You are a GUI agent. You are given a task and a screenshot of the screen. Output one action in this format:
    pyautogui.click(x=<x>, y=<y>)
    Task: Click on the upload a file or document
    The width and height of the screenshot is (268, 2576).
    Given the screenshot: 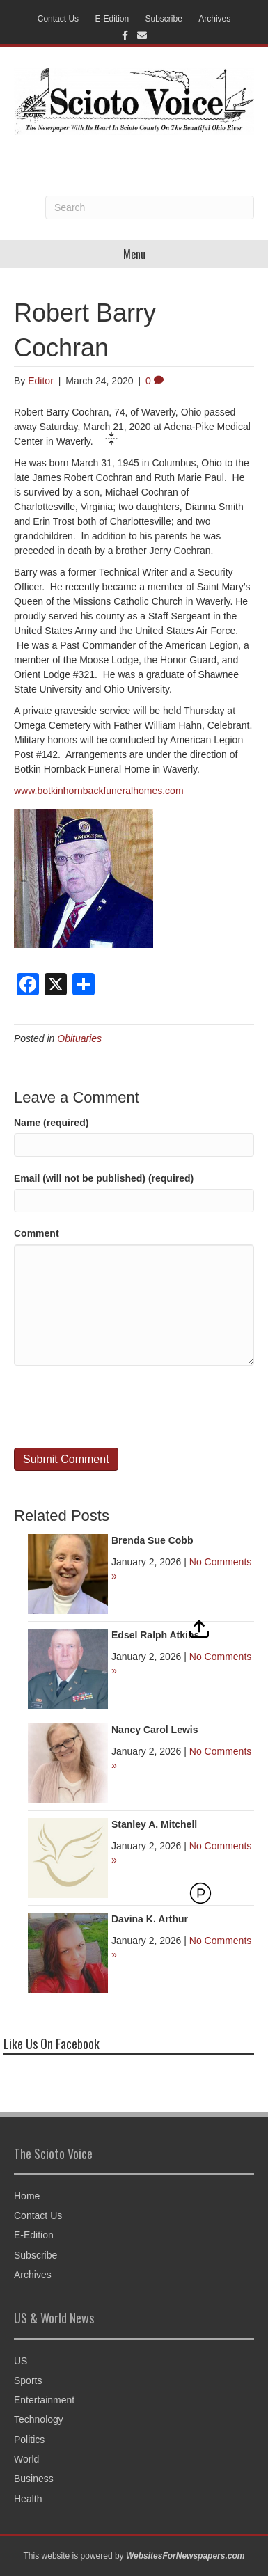 What is the action you would take?
    pyautogui.click(x=199, y=1629)
    